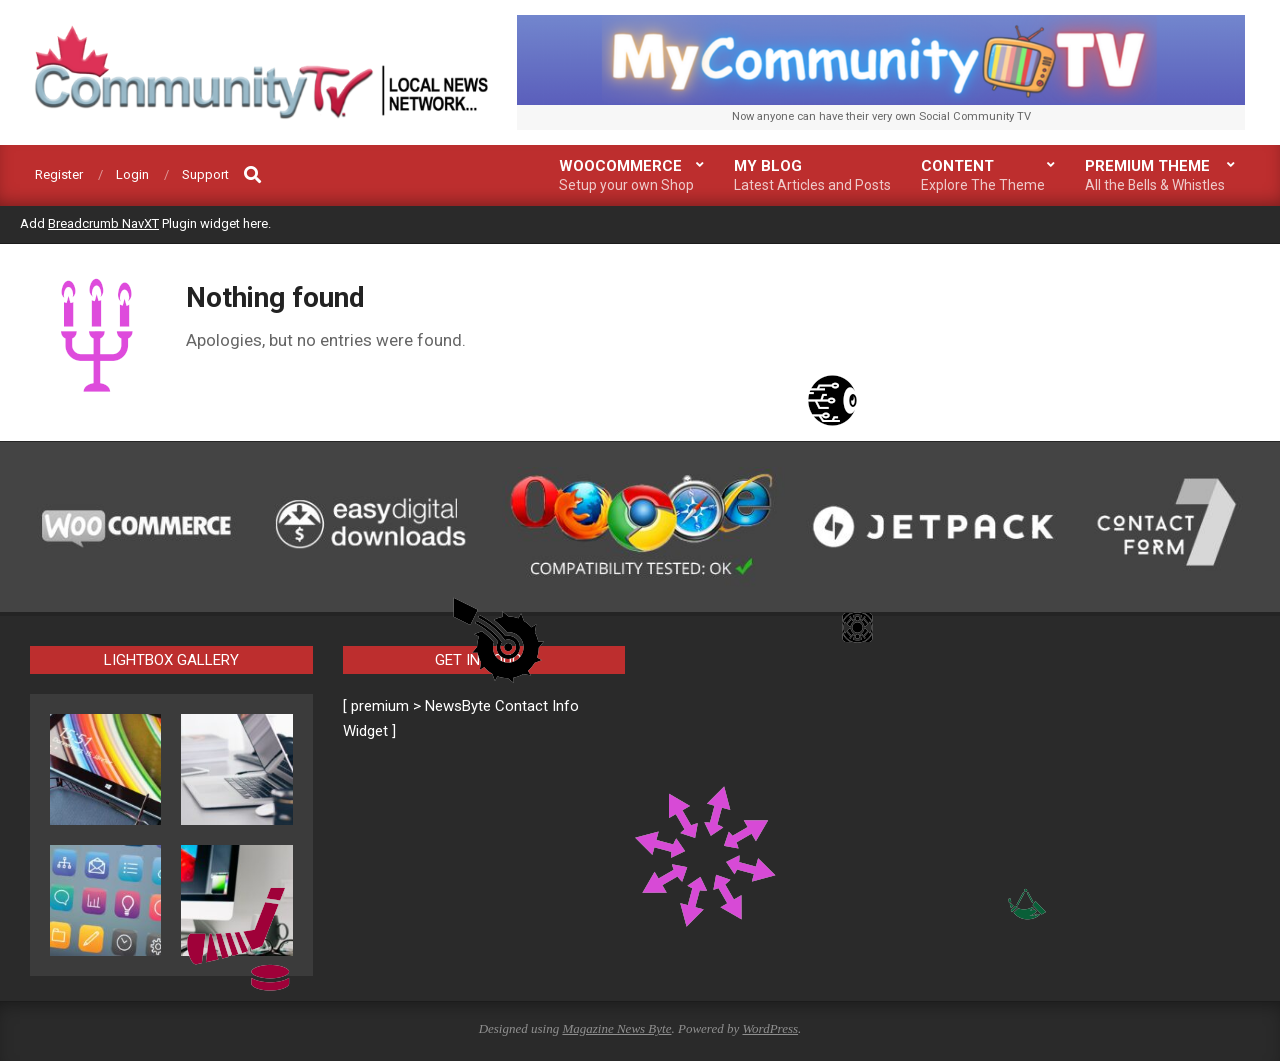  I want to click on equip or use hunting horn instrument, so click(1027, 906).